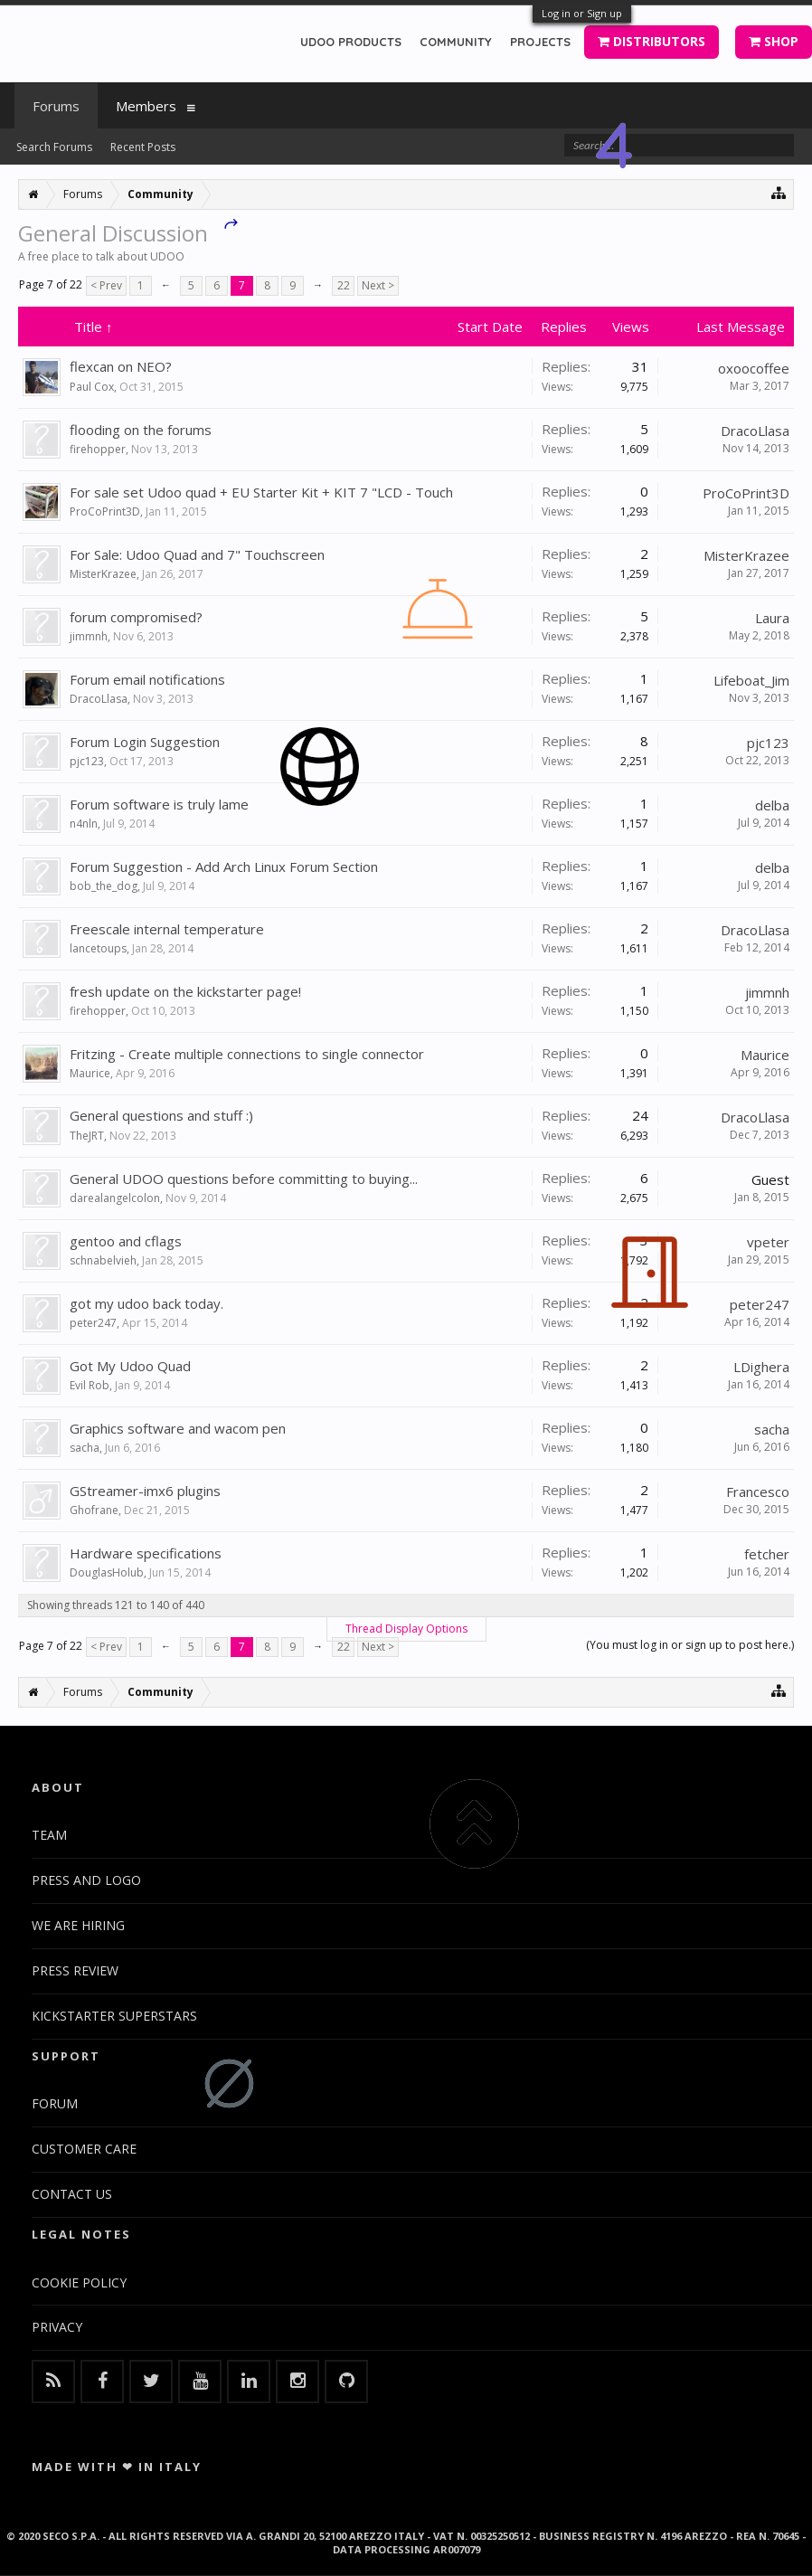 The width and height of the screenshot is (812, 2576). What do you see at coordinates (229, 2083) in the screenshot?
I see `indicates an empty or null state` at bounding box center [229, 2083].